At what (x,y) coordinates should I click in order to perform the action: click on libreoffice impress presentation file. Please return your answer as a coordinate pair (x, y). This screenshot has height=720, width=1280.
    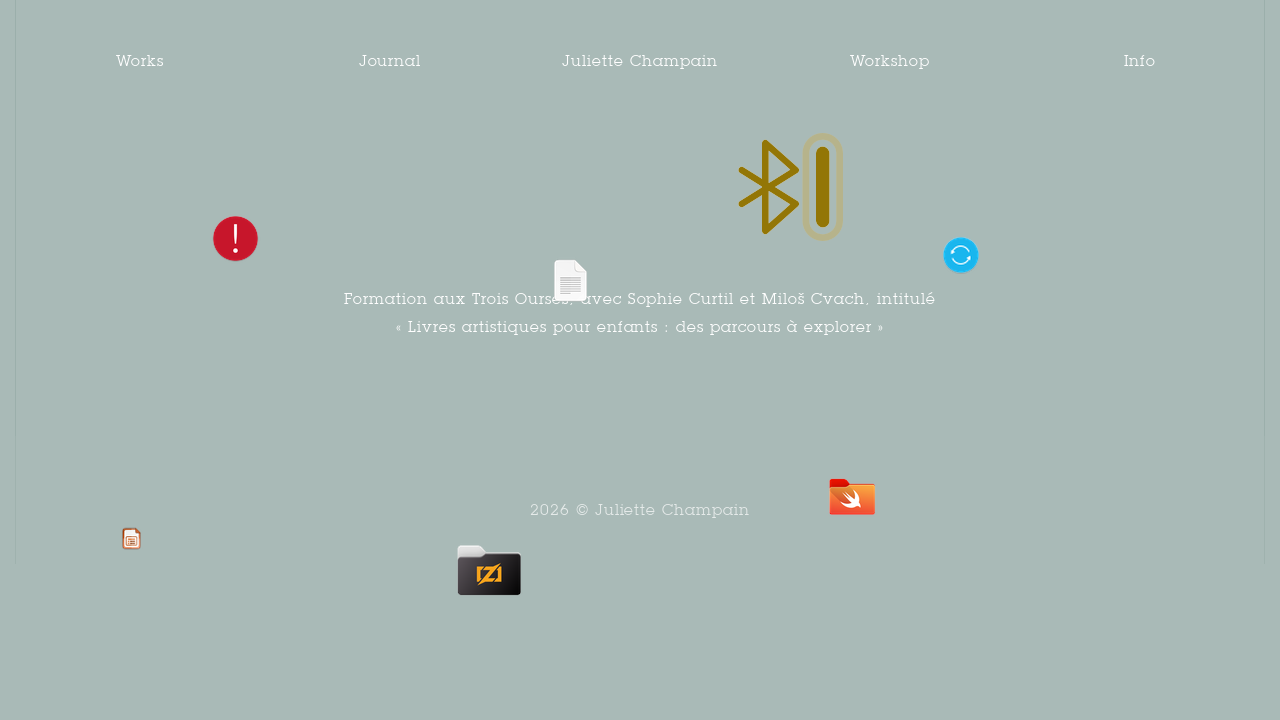
    Looking at the image, I should click on (131, 538).